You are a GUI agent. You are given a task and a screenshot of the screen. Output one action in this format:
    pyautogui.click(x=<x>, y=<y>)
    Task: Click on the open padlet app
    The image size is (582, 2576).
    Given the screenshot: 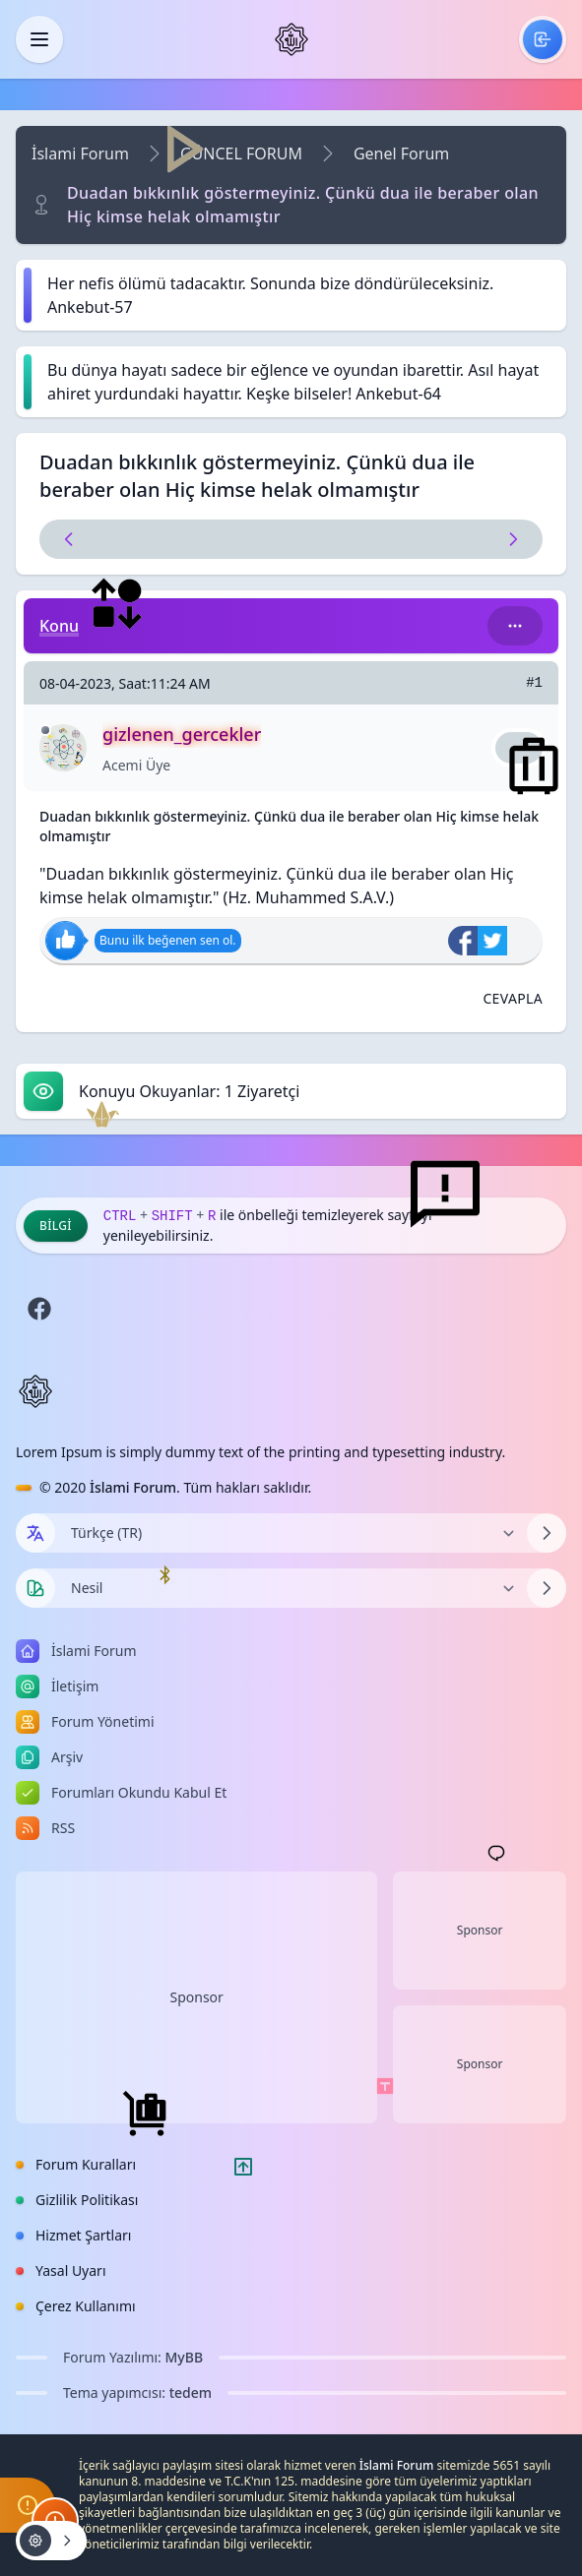 What is the action you would take?
    pyautogui.click(x=102, y=1114)
    